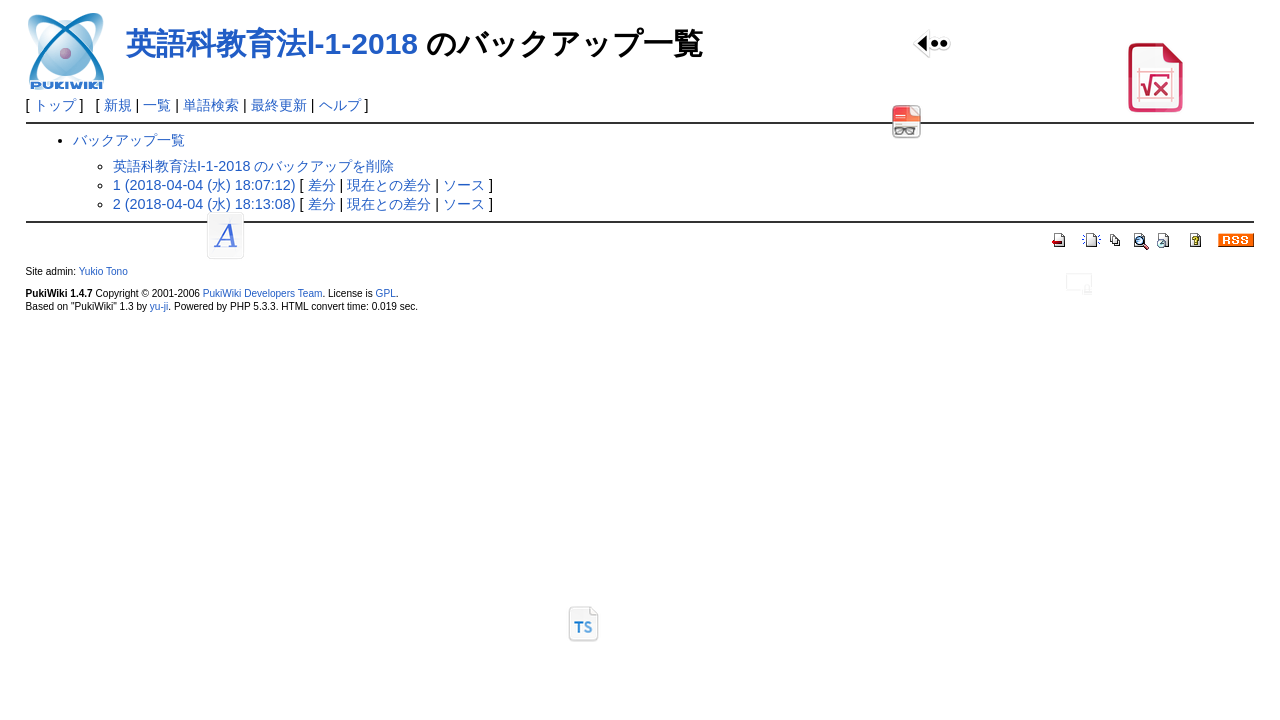 Image resolution: width=1280 pixels, height=720 pixels. Describe the element at coordinates (1155, 77) in the screenshot. I see `open an opendocument formula file` at that location.